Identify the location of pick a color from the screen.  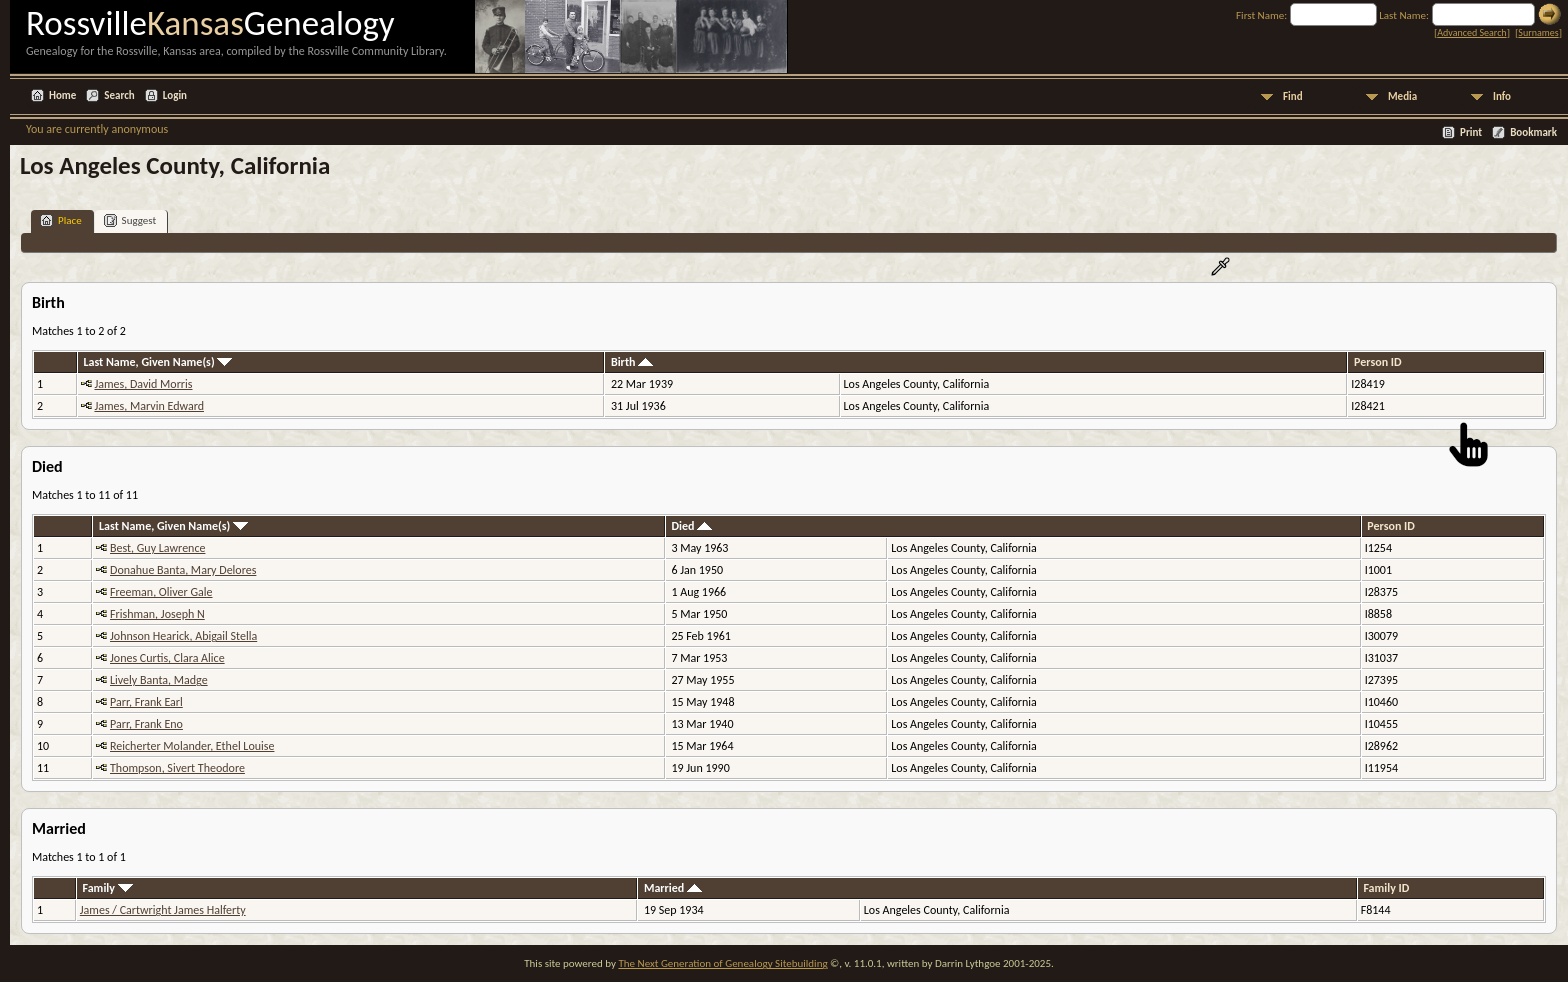
(1220, 266).